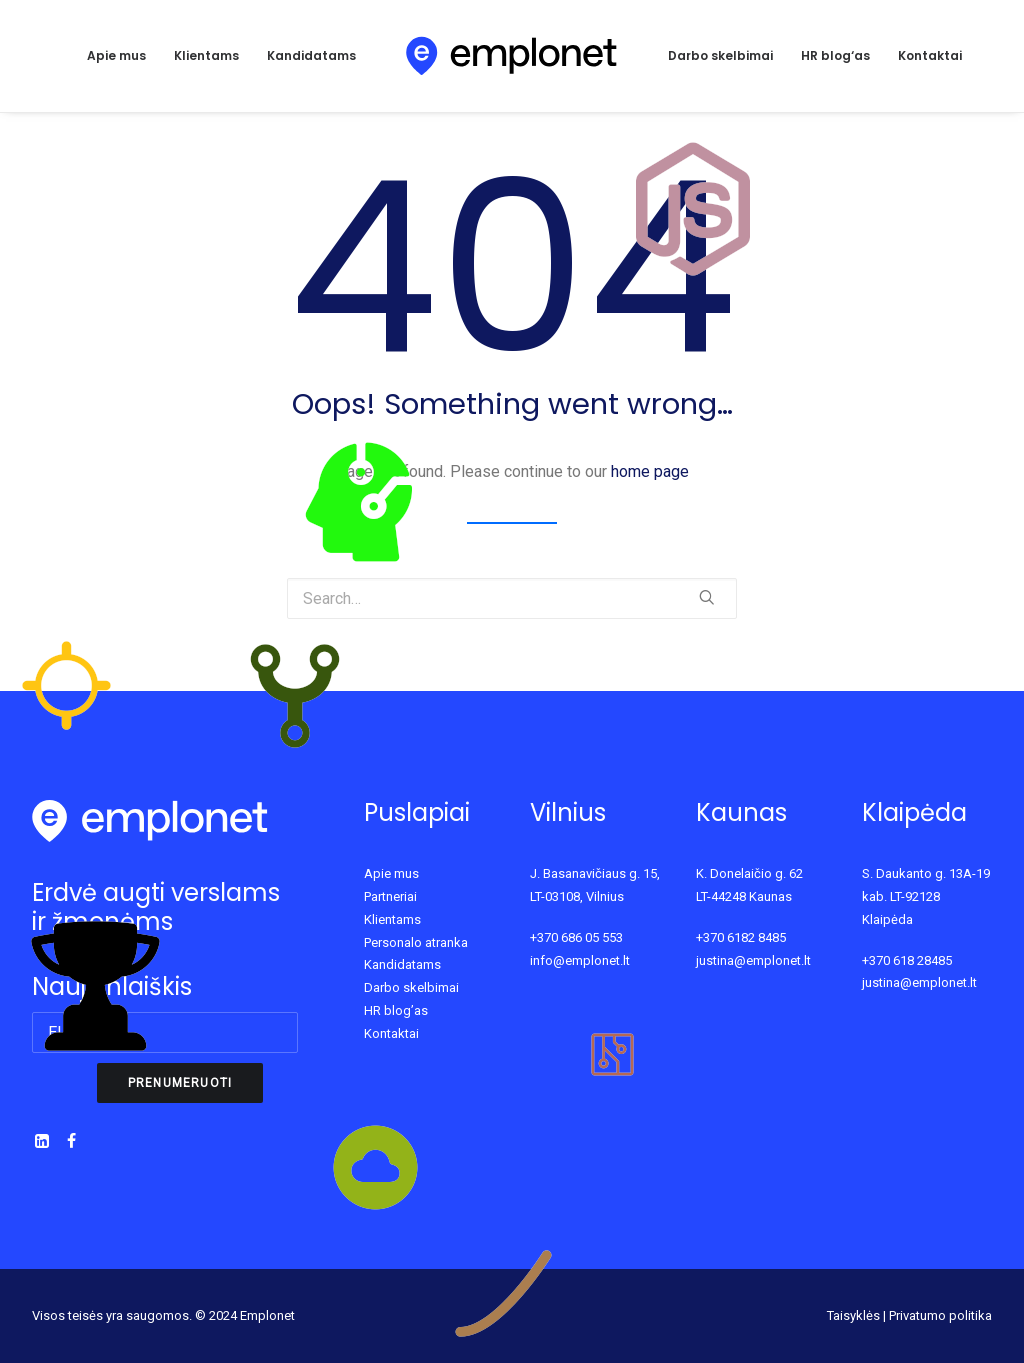 The height and width of the screenshot is (1363, 1024). What do you see at coordinates (375, 1167) in the screenshot?
I see `access cloud storage` at bounding box center [375, 1167].